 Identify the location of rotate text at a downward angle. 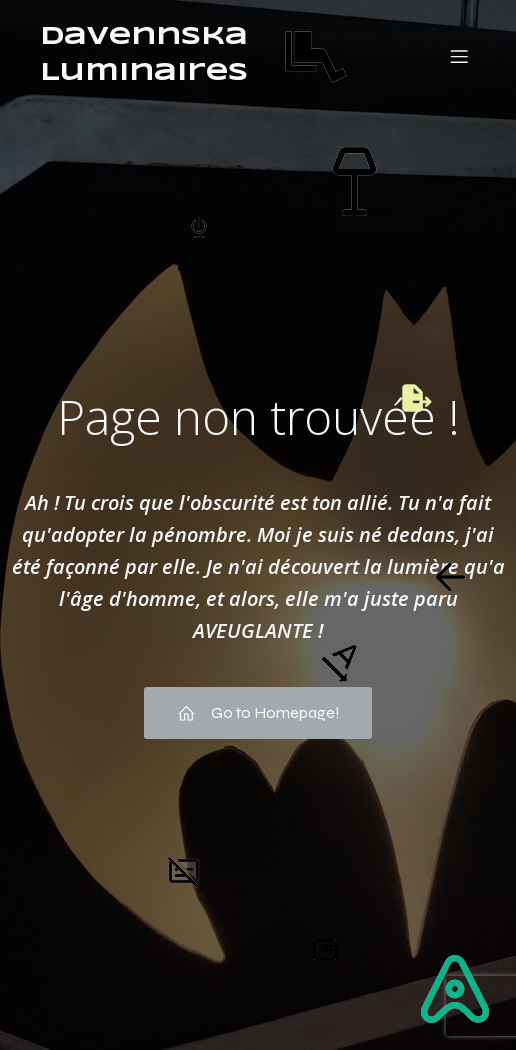
(340, 662).